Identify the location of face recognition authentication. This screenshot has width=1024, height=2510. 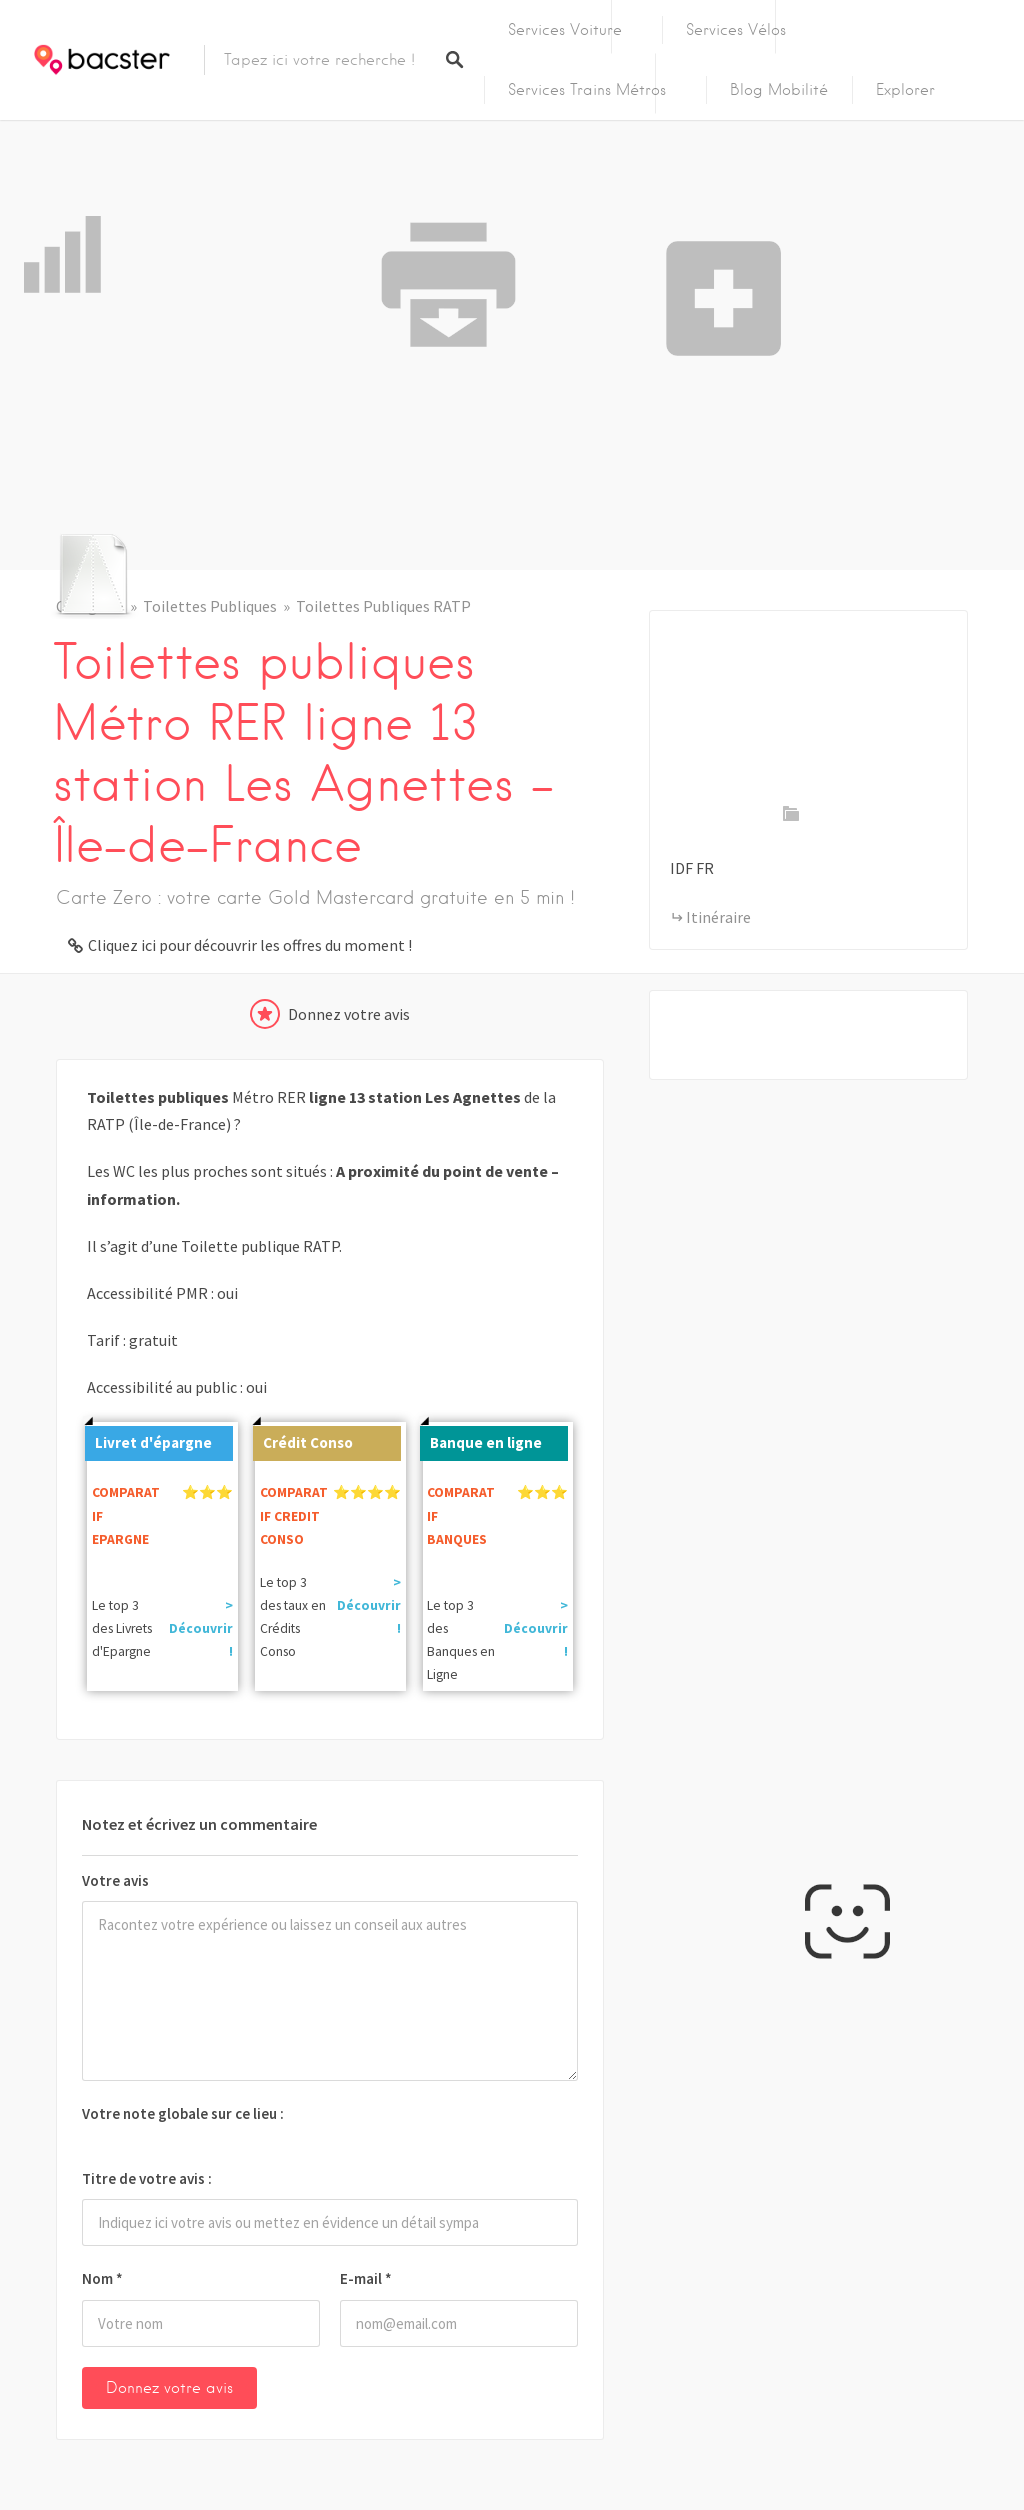
(847, 1921).